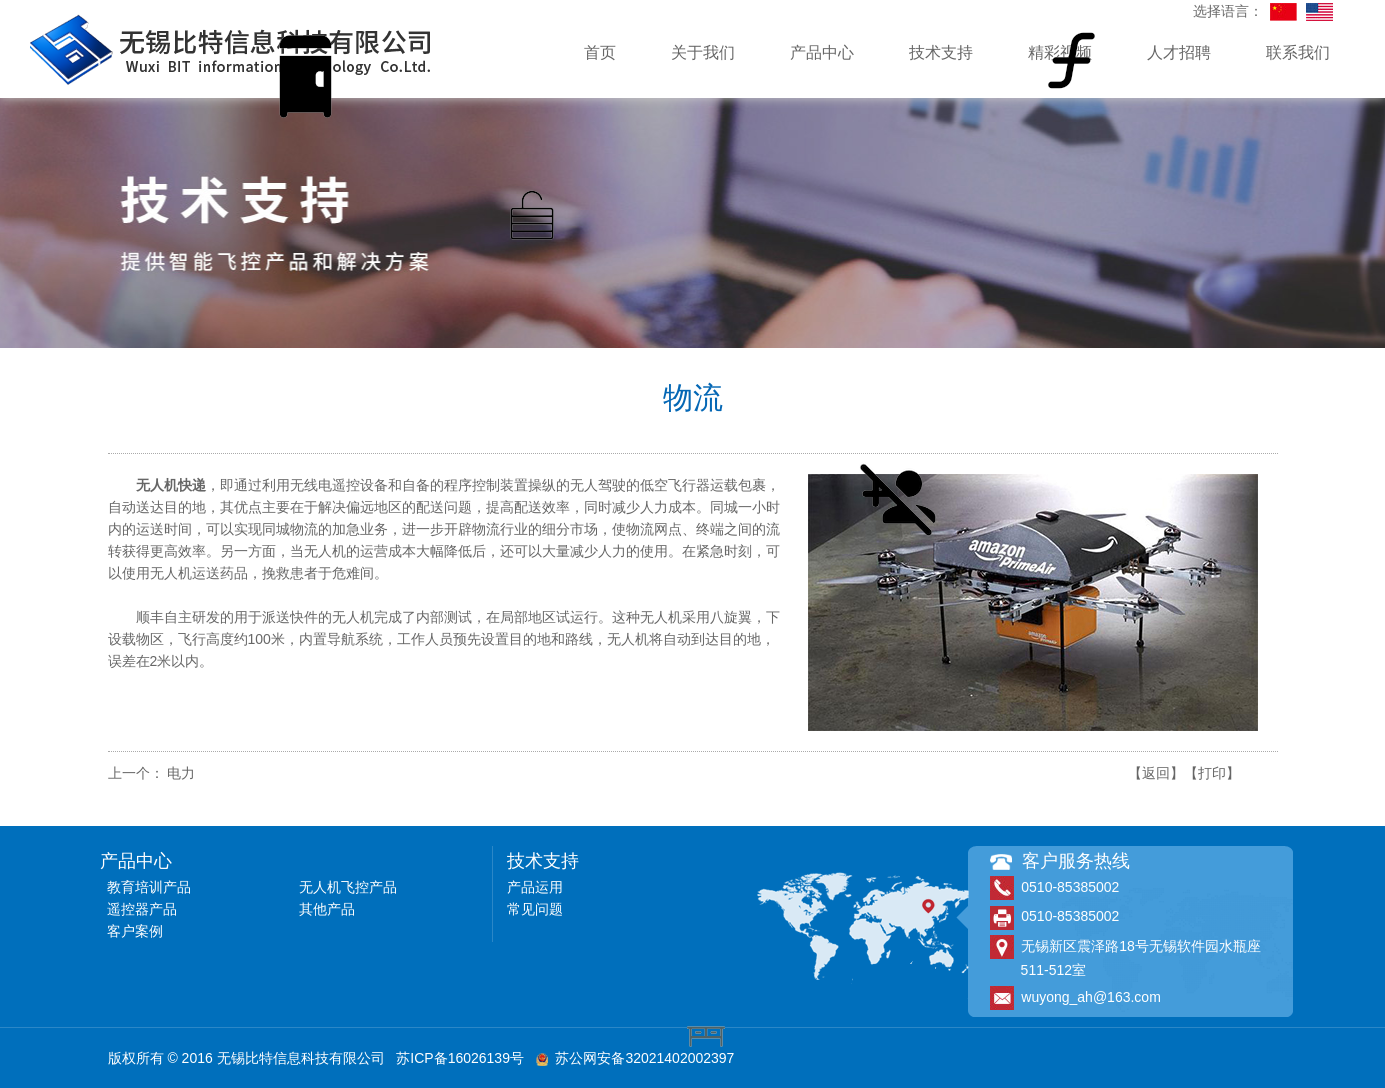 This screenshot has width=1385, height=1088. What do you see at coordinates (532, 218) in the screenshot?
I see `unlocked or unsecured state` at bounding box center [532, 218].